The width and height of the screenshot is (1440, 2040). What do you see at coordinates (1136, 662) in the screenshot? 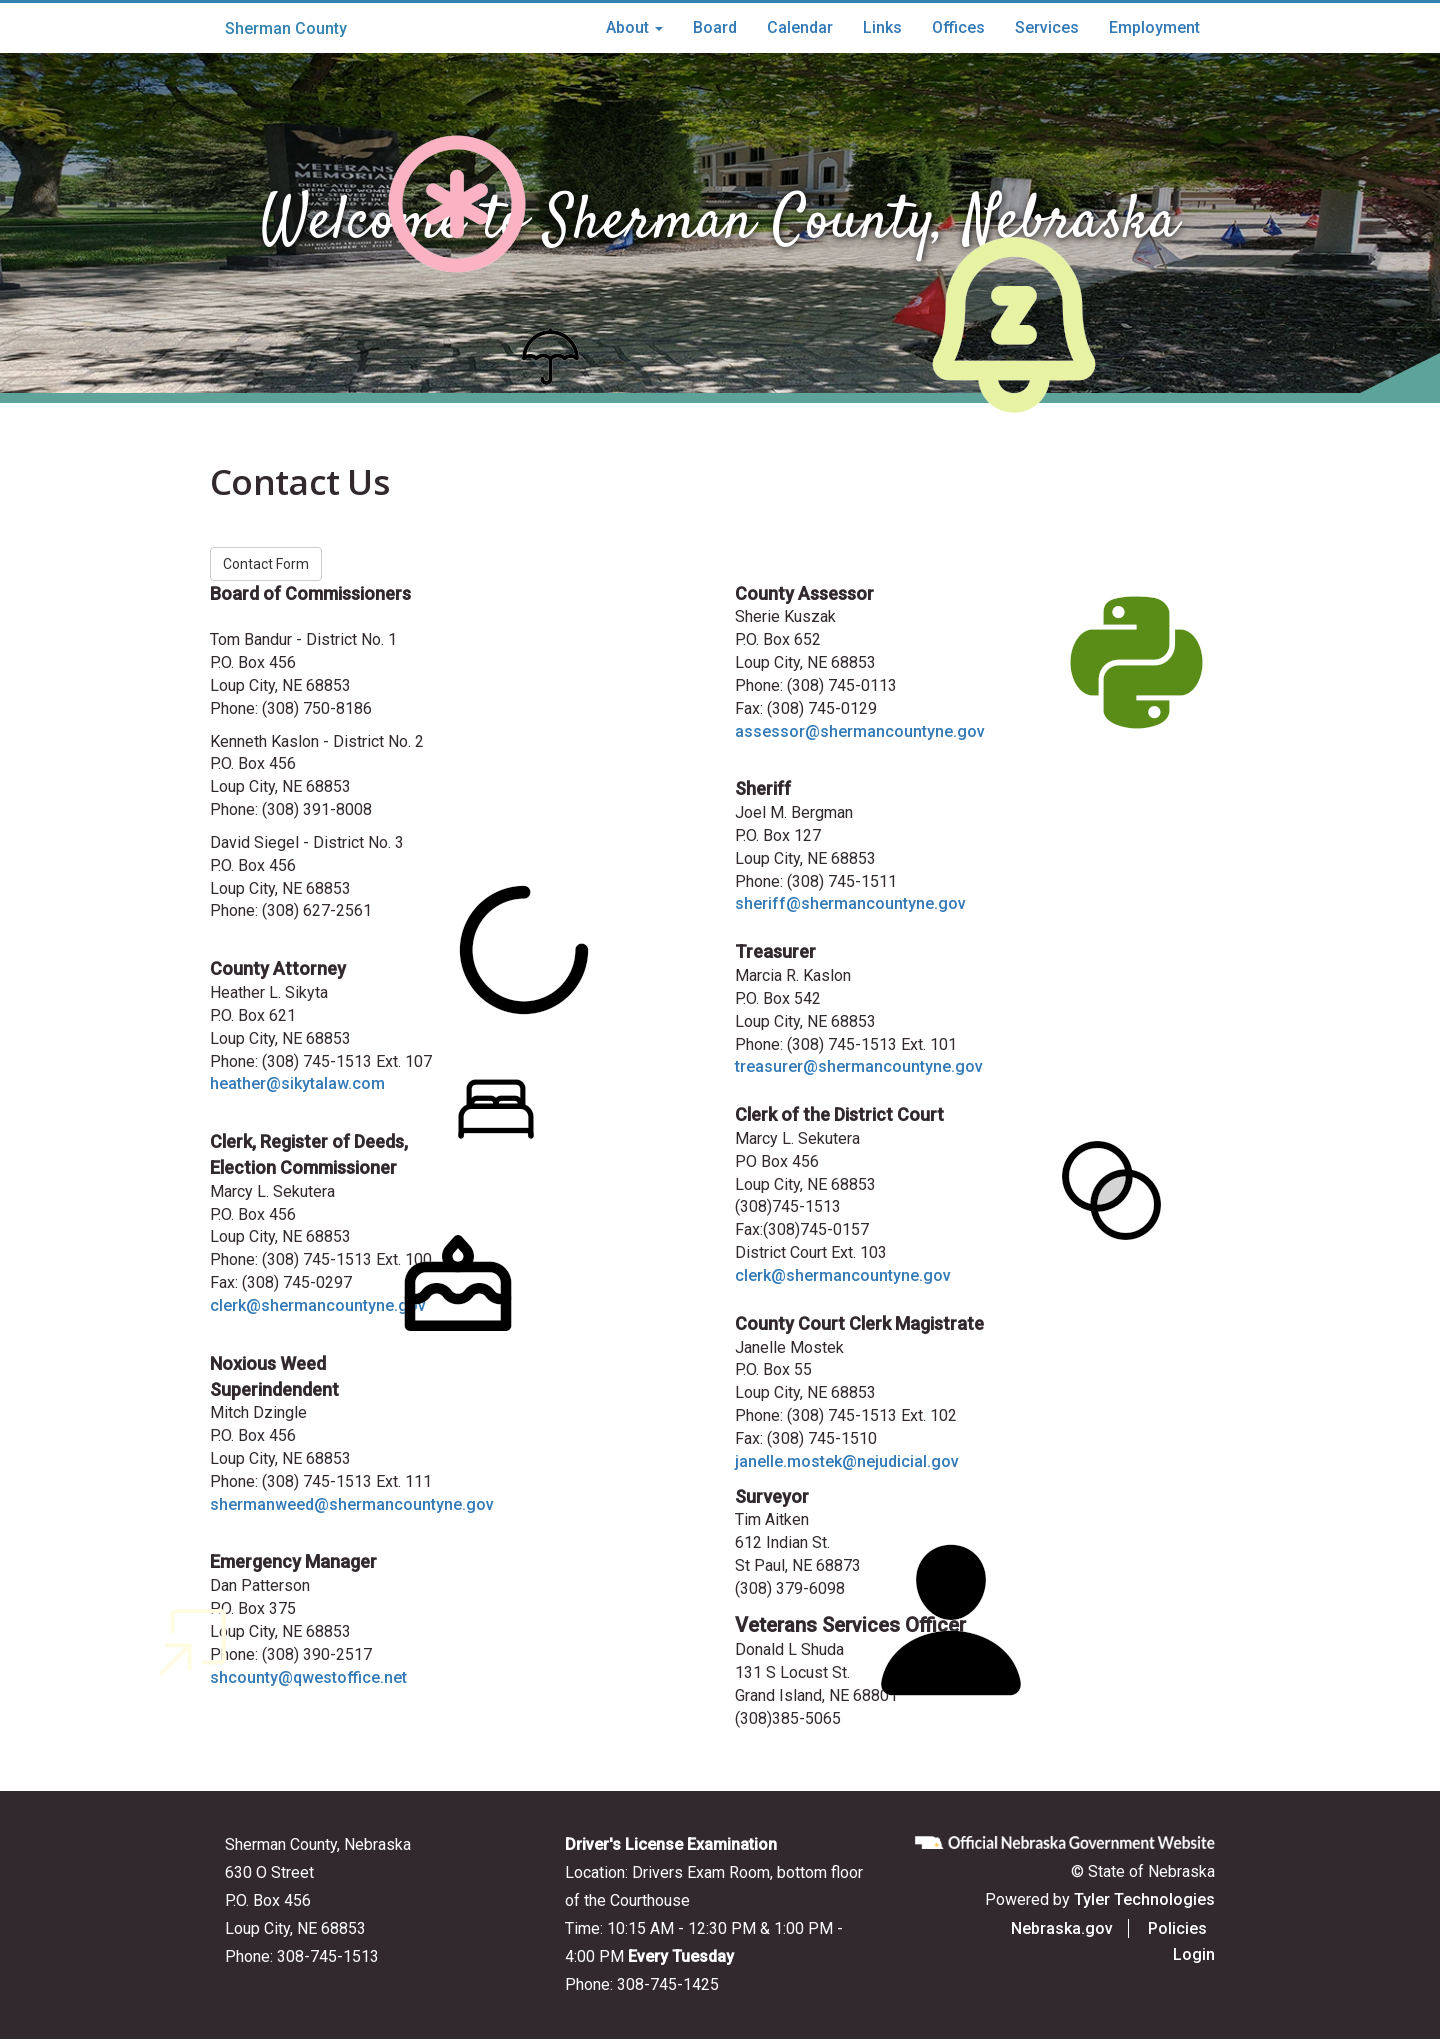
I see `indicates python programming language support` at bounding box center [1136, 662].